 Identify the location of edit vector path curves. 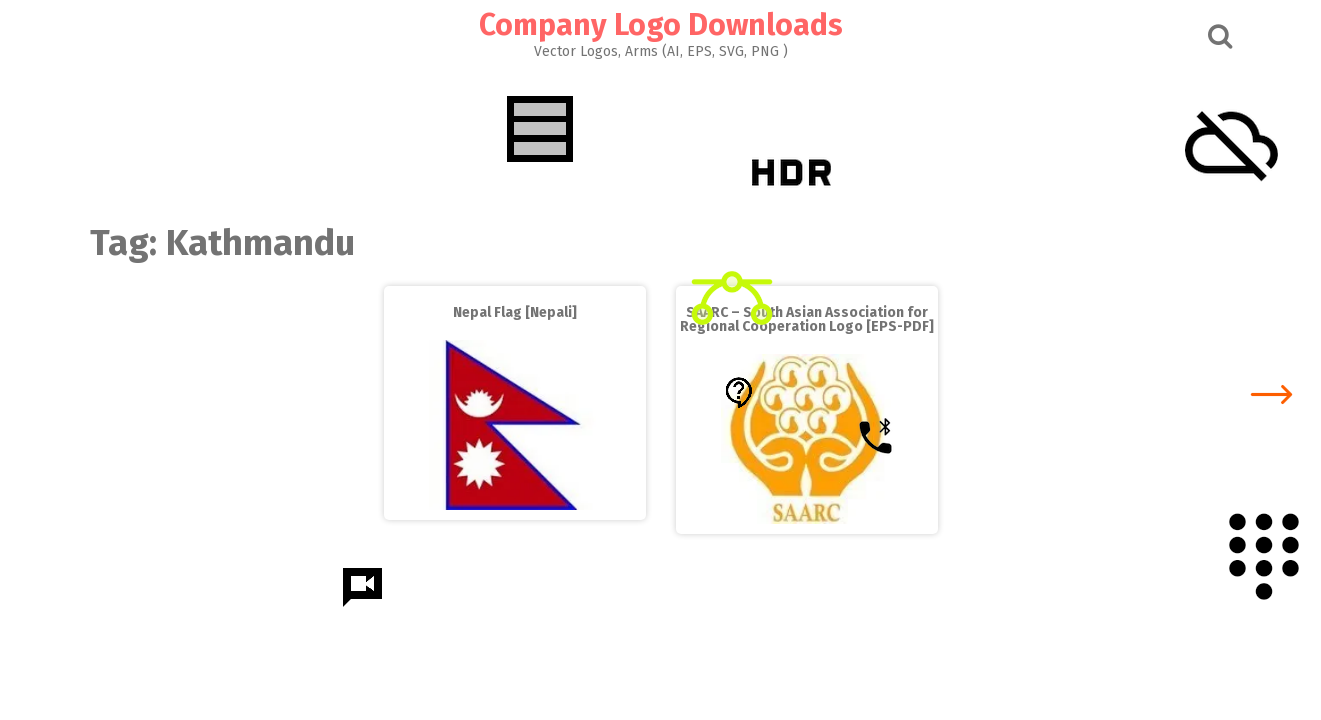
(732, 298).